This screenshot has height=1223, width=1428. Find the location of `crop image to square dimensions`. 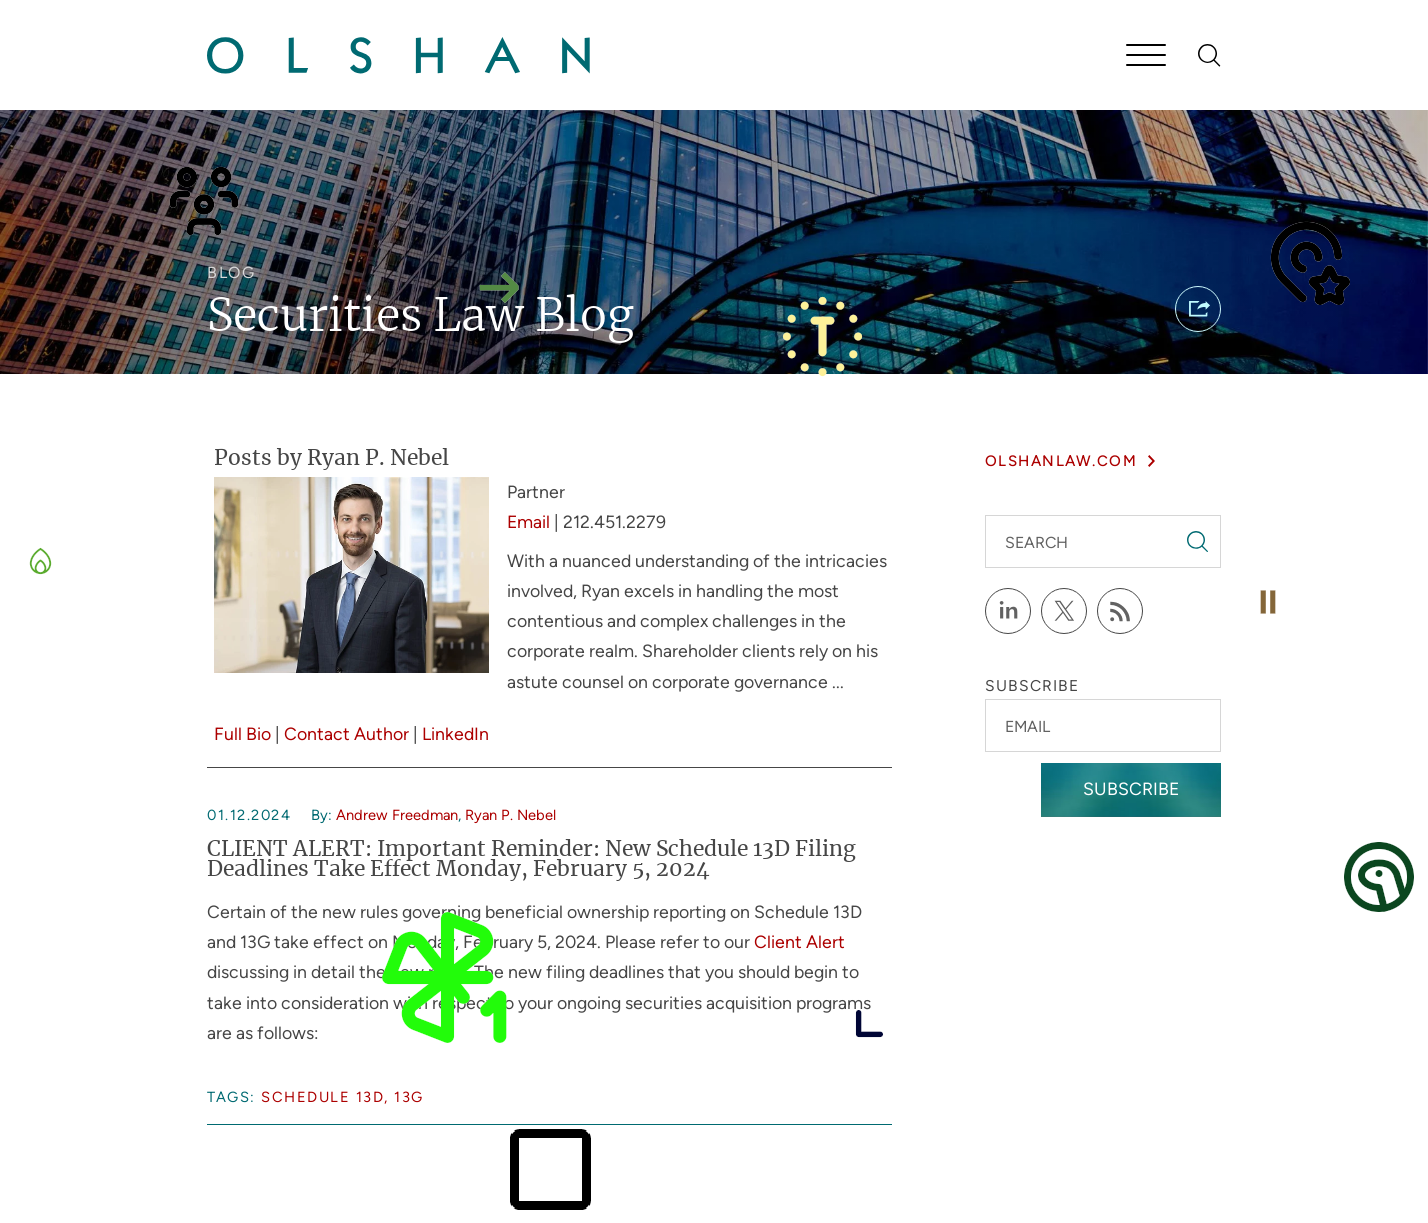

crop image to square dimensions is located at coordinates (550, 1169).